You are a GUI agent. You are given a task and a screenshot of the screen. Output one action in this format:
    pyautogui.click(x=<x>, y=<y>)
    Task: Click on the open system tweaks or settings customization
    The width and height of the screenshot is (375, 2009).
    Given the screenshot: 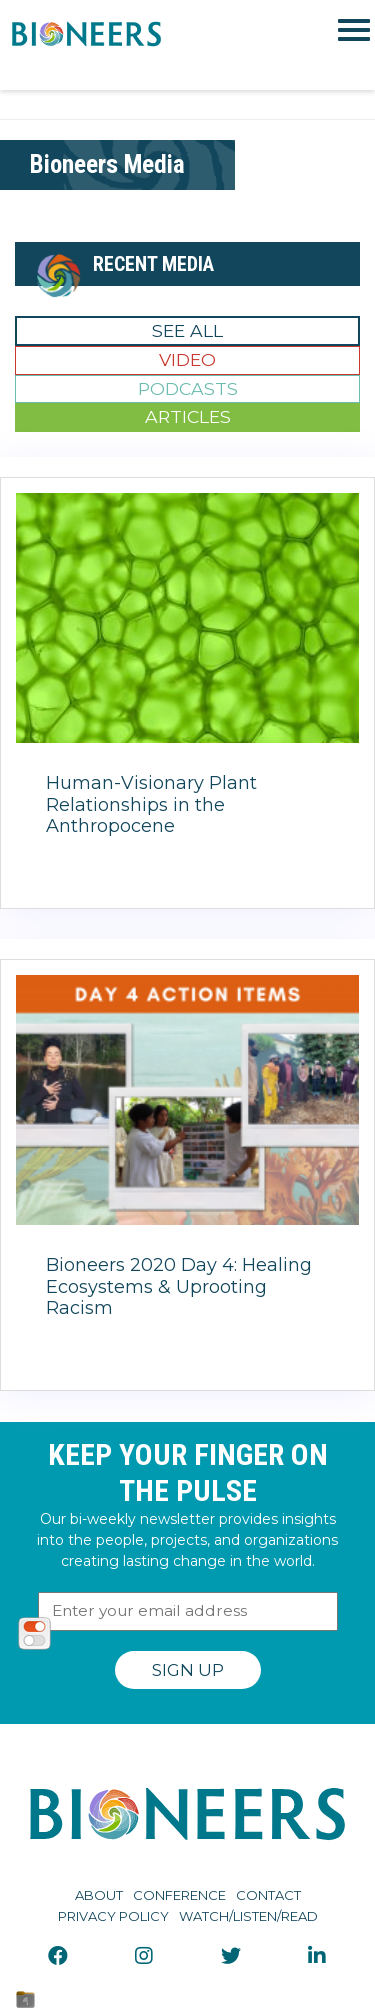 What is the action you would take?
    pyautogui.click(x=34, y=1633)
    